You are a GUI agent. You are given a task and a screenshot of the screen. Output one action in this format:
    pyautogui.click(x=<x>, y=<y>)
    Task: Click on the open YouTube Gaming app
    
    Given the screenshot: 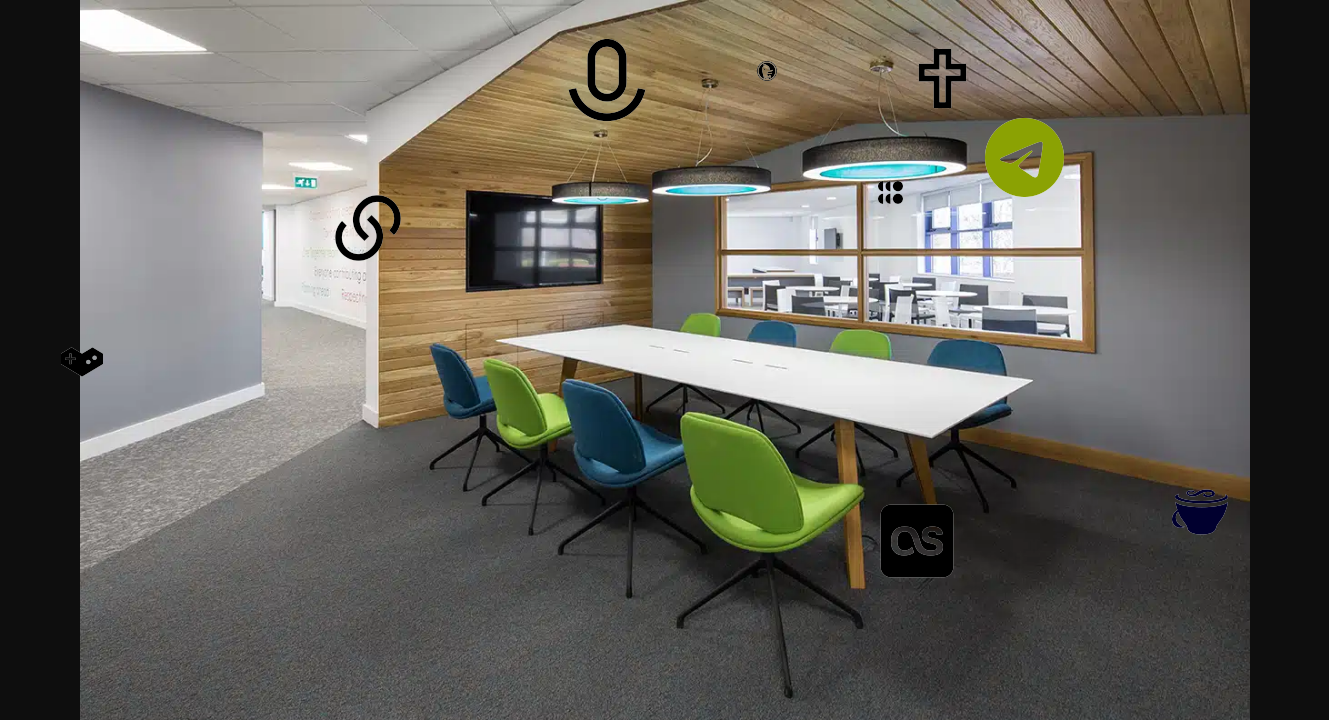 What is the action you would take?
    pyautogui.click(x=82, y=362)
    